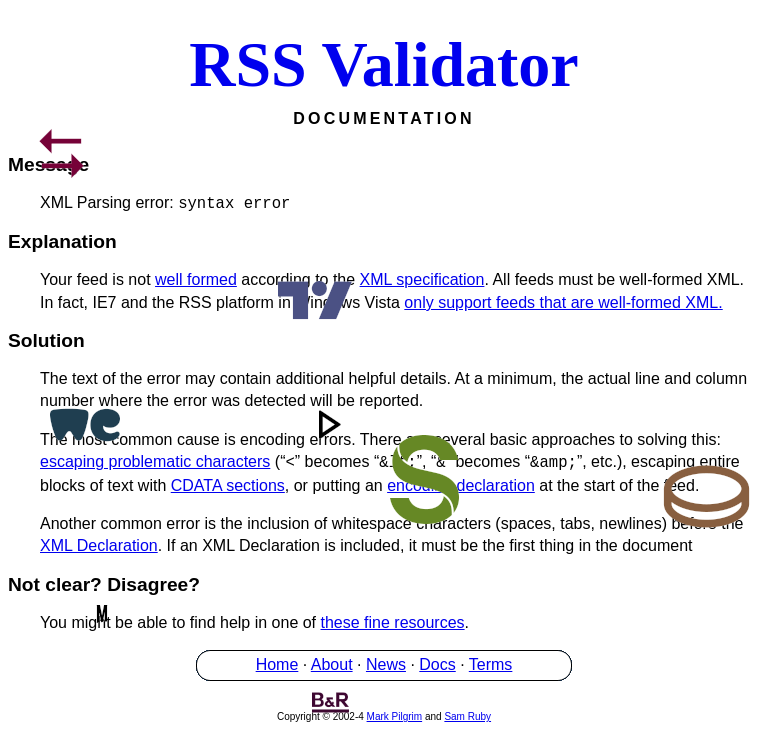  Describe the element at coordinates (706, 496) in the screenshot. I see `view your coin balance or currency` at that location.